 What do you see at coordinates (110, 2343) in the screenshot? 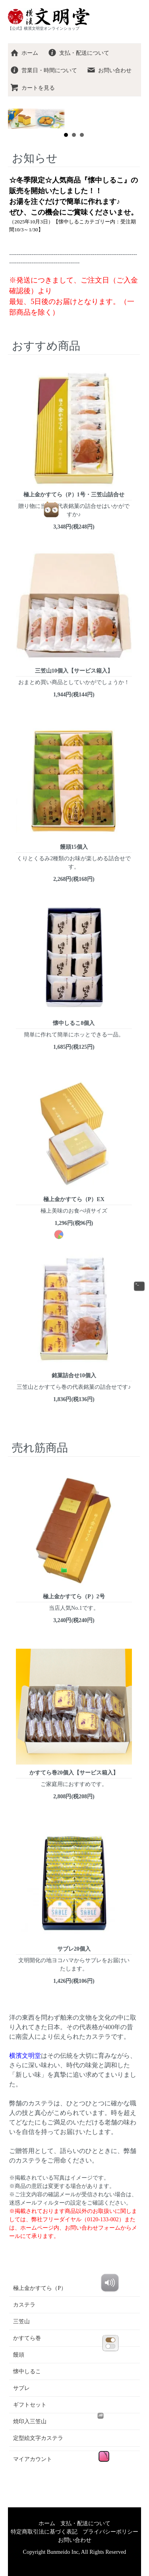
I see `open gnome tweaks to customize system settings` at bounding box center [110, 2343].